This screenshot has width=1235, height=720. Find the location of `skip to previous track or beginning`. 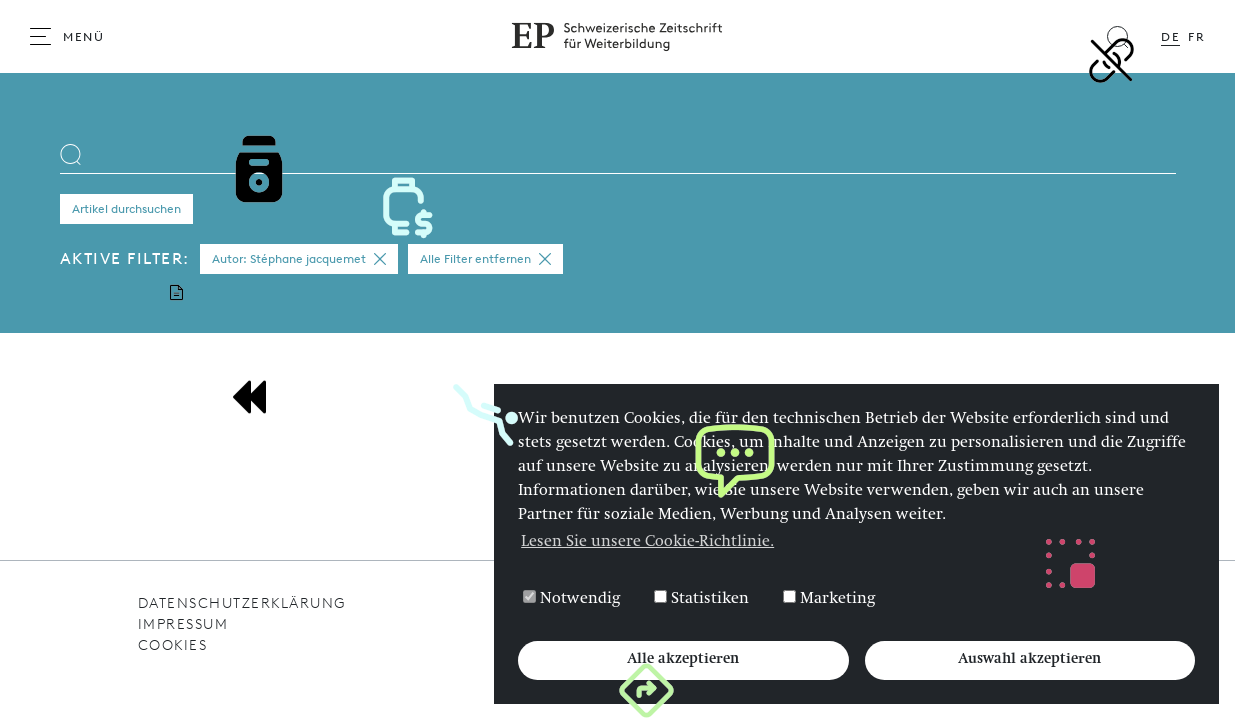

skip to previous track or beginning is located at coordinates (251, 397).